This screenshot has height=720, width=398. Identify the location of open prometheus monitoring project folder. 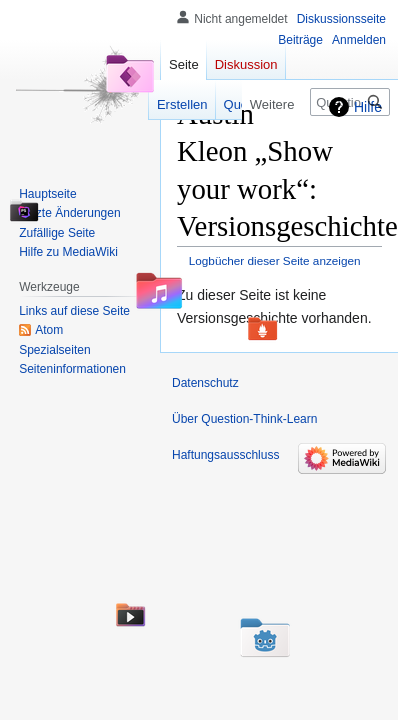
(262, 329).